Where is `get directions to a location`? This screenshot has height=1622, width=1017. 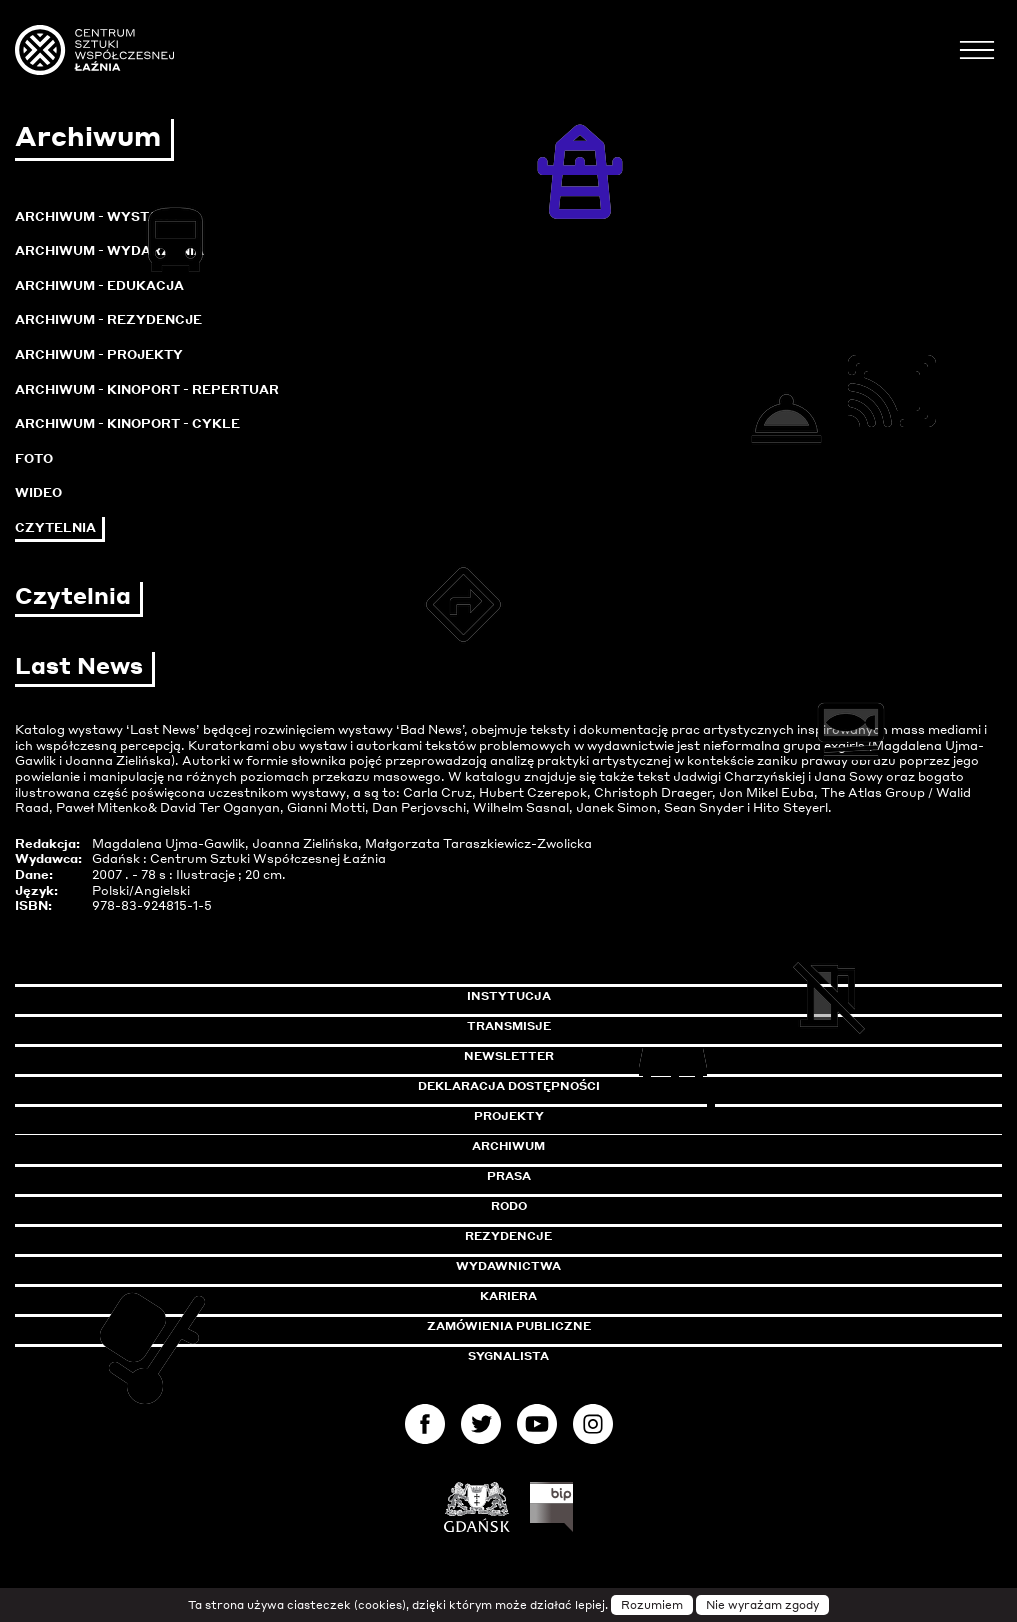
get directions to a location is located at coordinates (463, 604).